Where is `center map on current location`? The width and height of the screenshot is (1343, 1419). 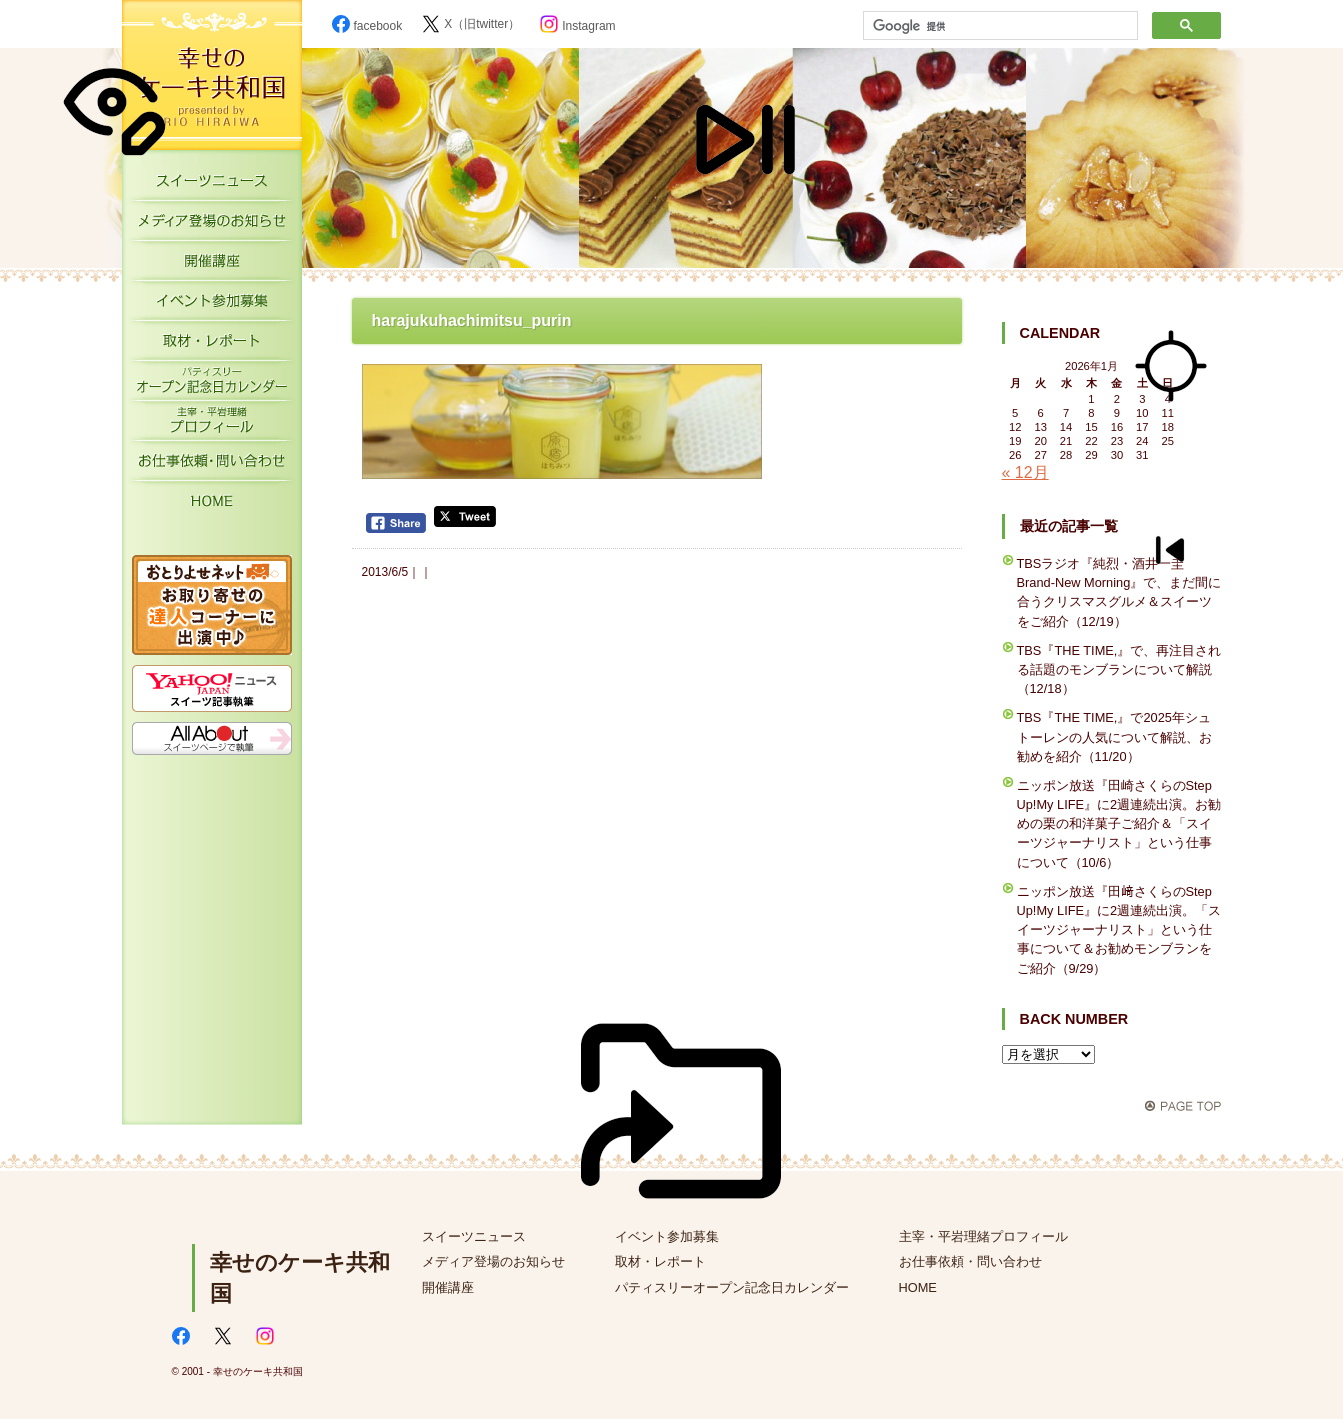 center map on current location is located at coordinates (1171, 366).